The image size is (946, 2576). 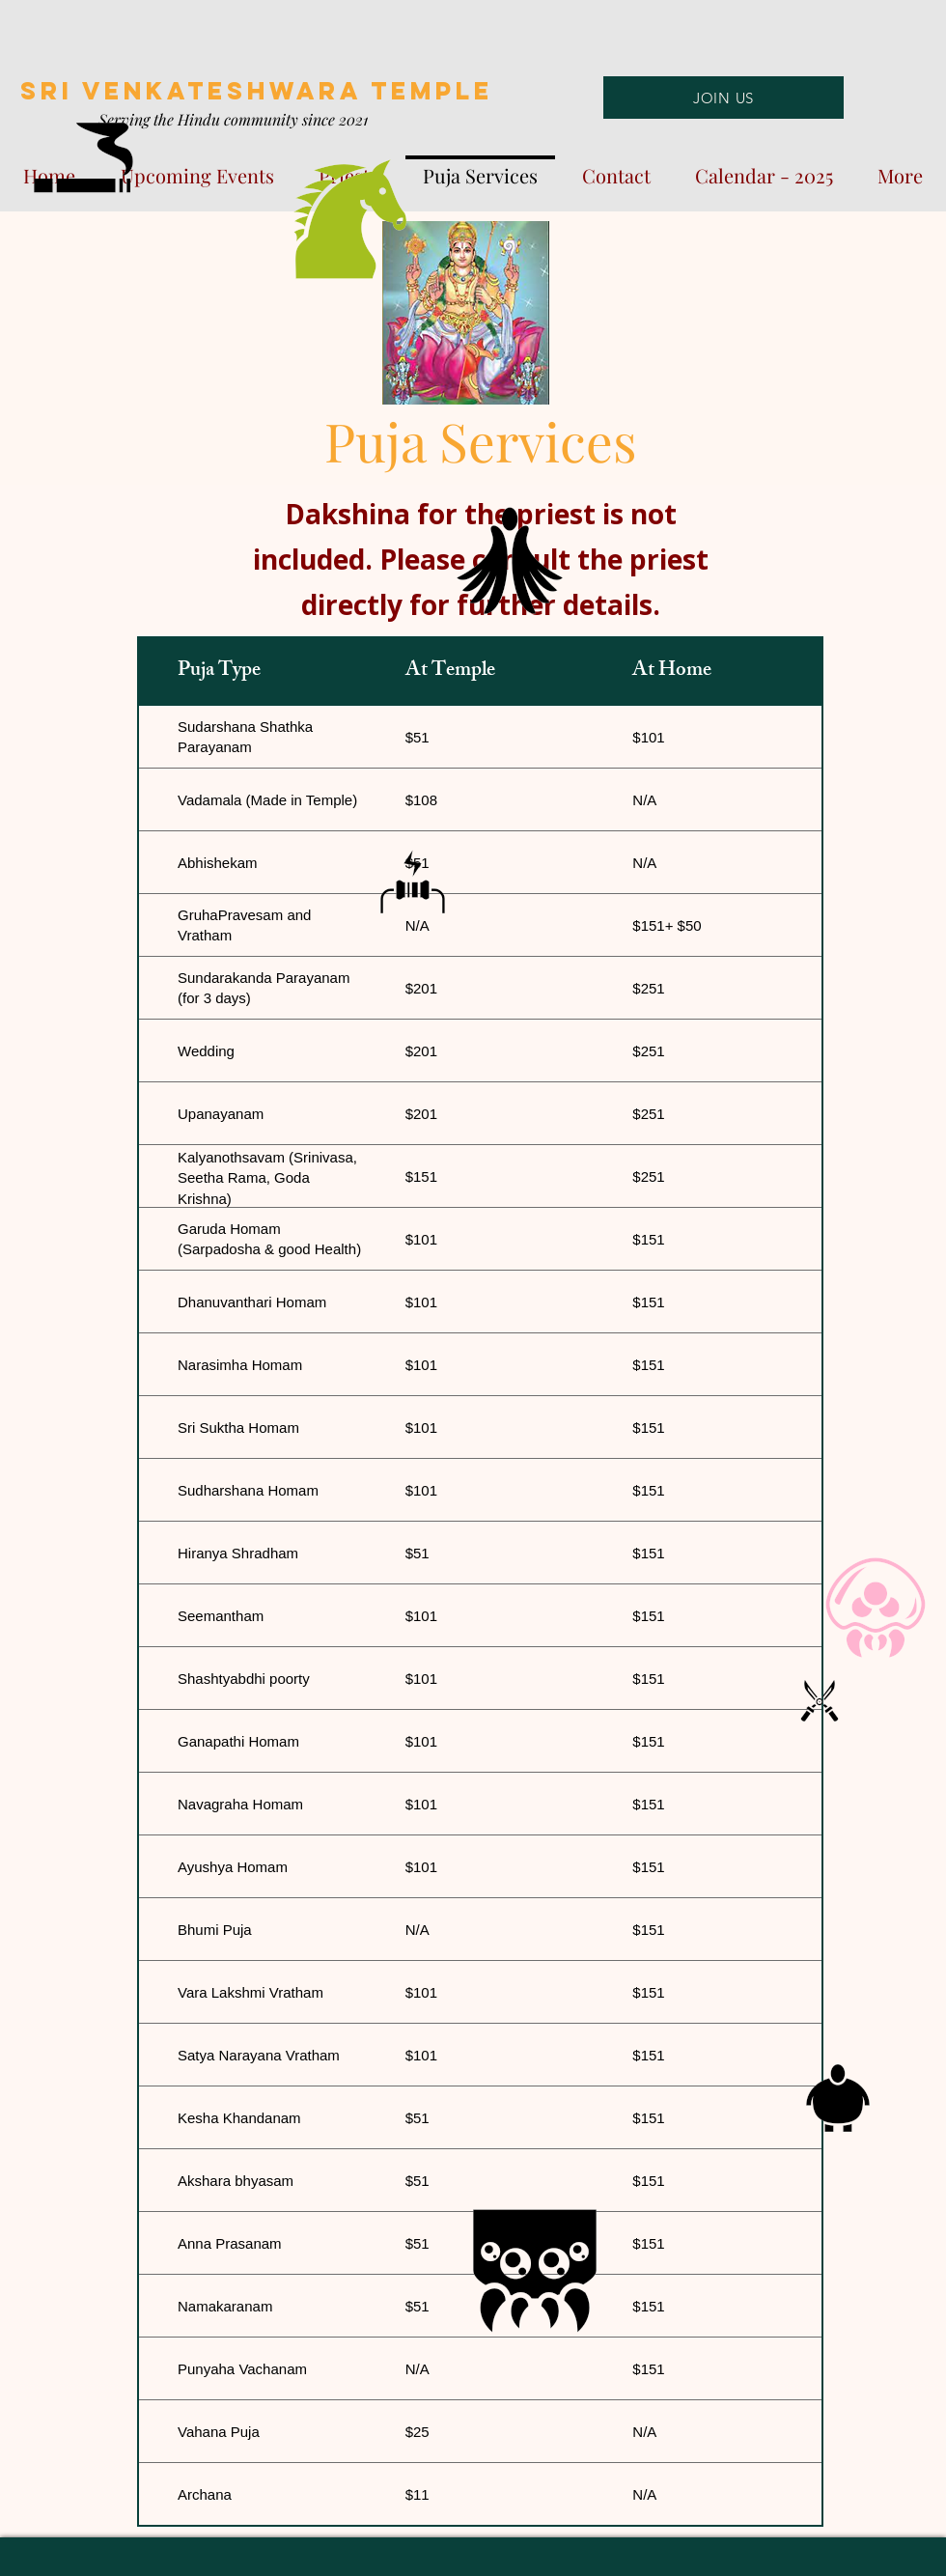 What do you see at coordinates (876, 1608) in the screenshot?
I see `metroid creature icon from the nintendo game series` at bounding box center [876, 1608].